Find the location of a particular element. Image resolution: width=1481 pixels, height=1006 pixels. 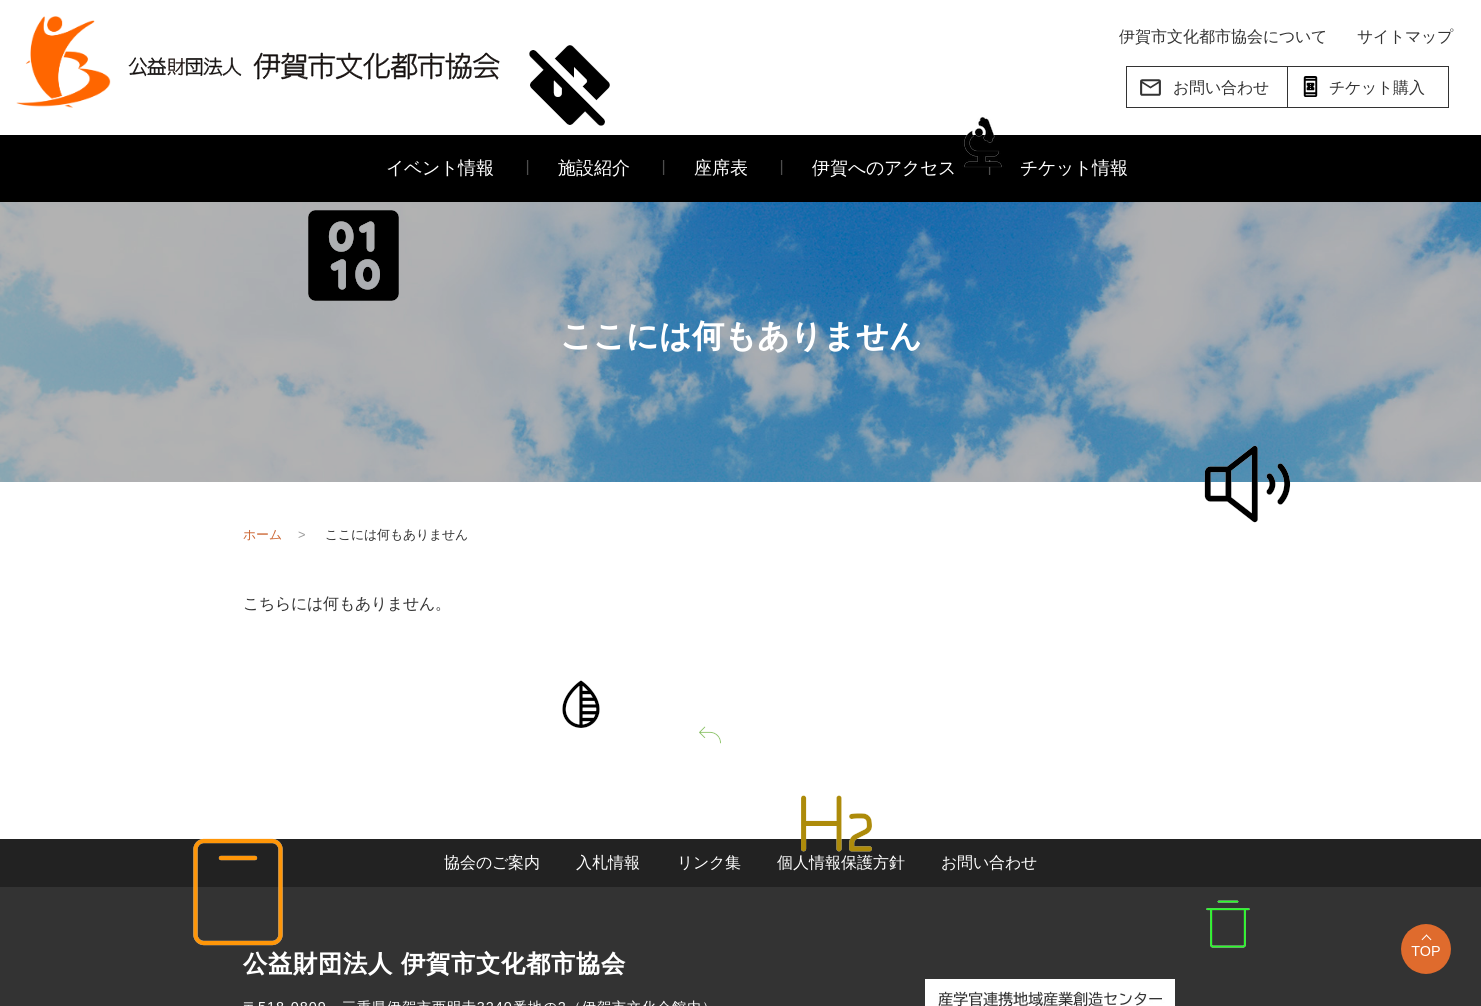

tablet device with speaker is located at coordinates (238, 892).